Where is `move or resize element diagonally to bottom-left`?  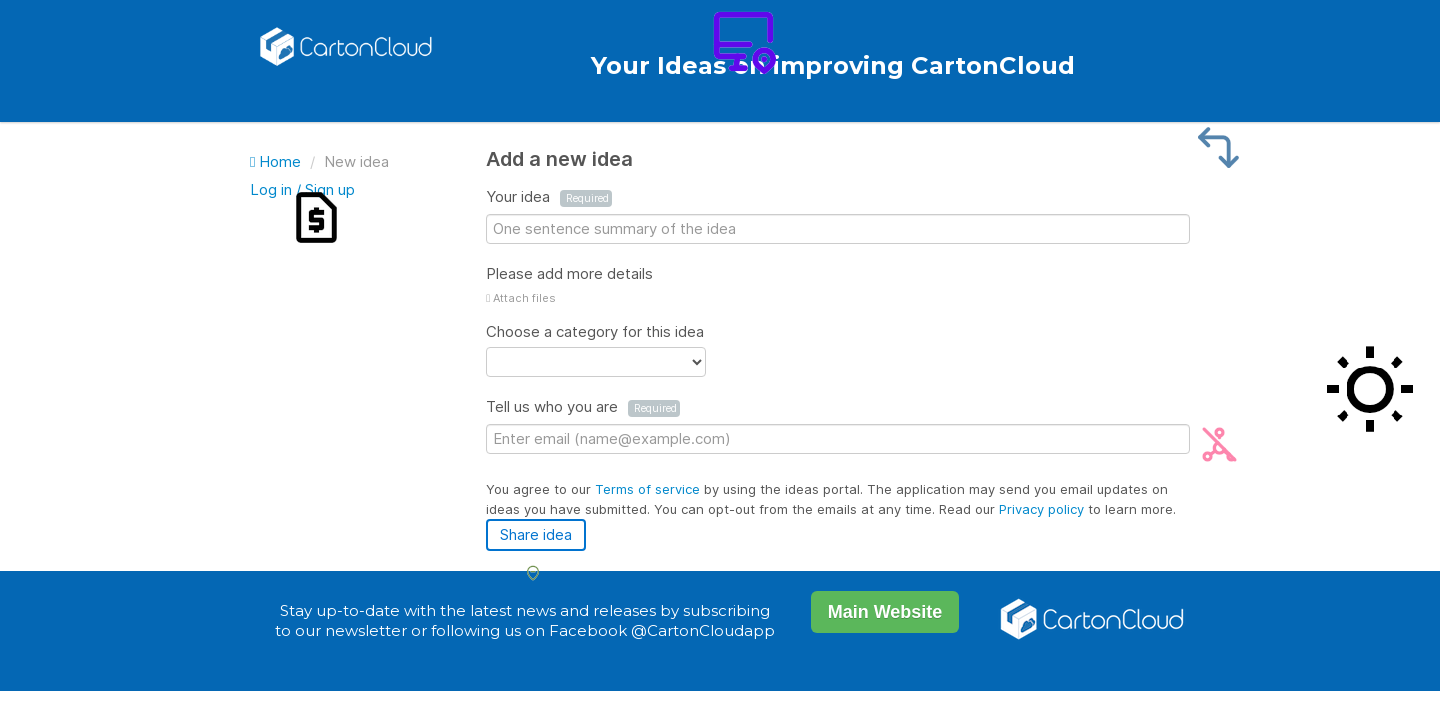 move or resize element diagonally to bottom-left is located at coordinates (1218, 147).